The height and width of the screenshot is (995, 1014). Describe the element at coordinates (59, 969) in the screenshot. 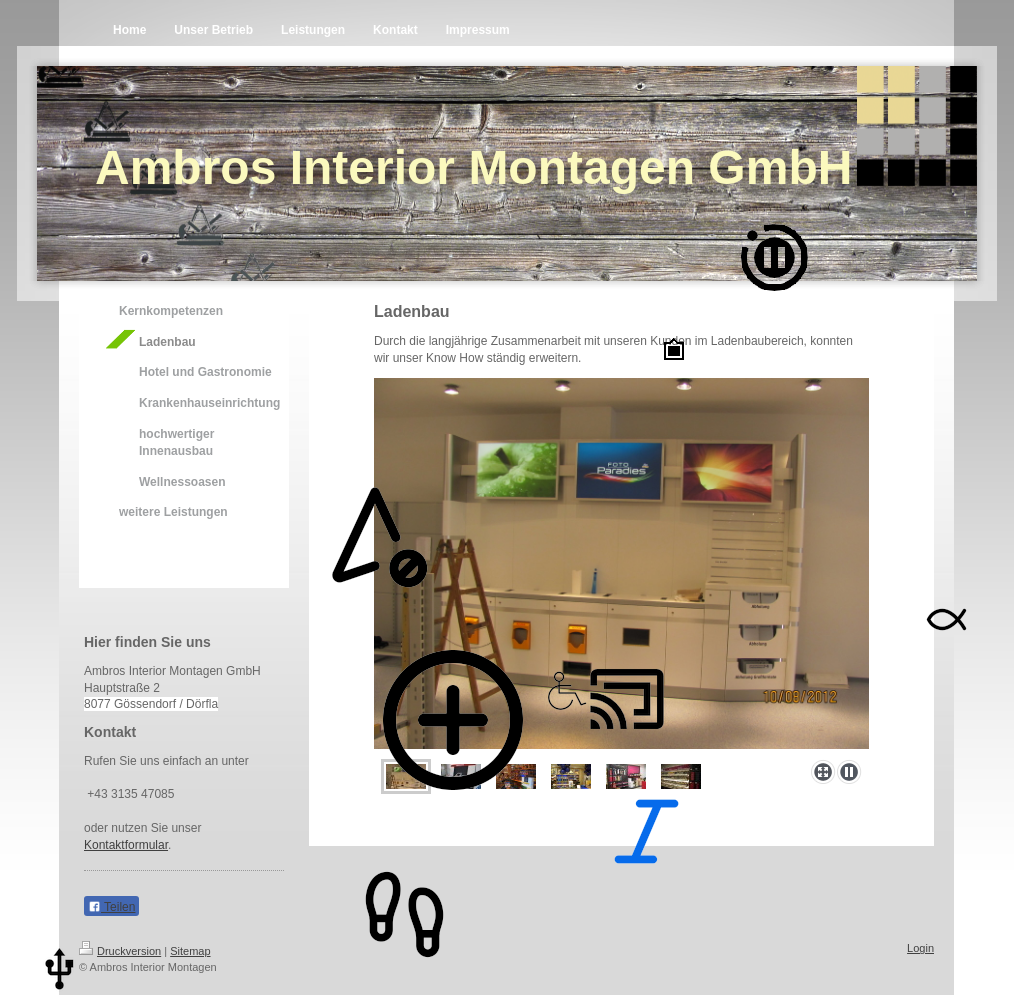

I see `connect a USB device` at that location.